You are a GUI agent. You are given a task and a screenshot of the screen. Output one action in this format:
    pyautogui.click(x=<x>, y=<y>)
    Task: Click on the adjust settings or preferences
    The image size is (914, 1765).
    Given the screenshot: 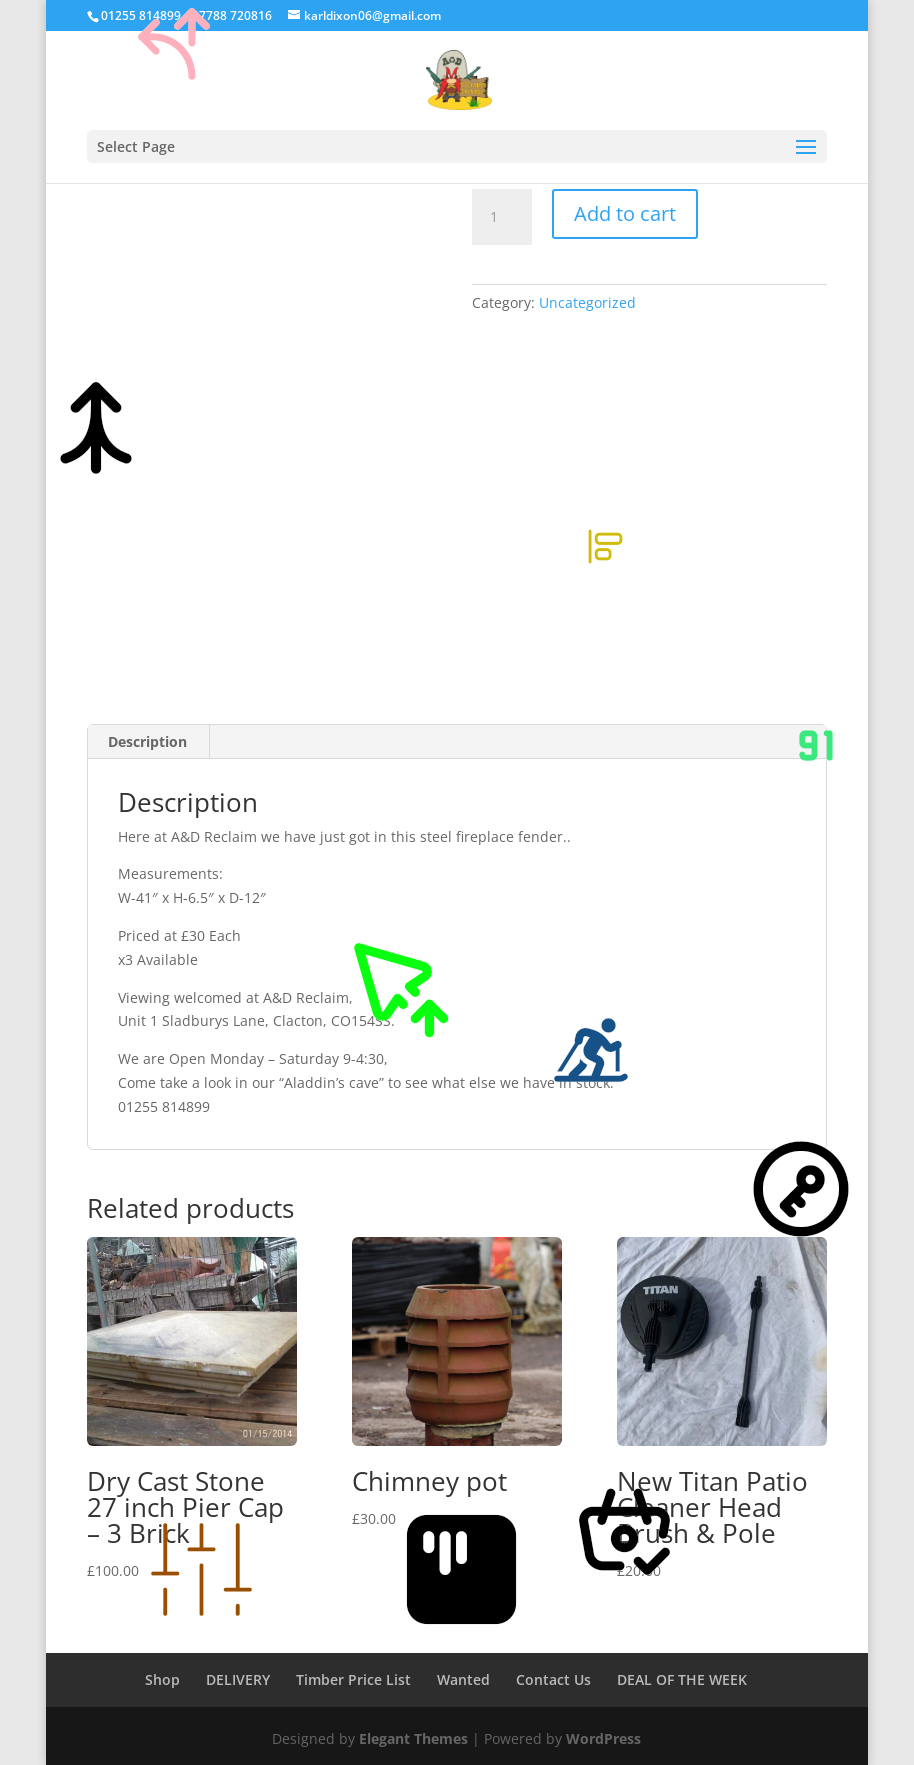 What is the action you would take?
    pyautogui.click(x=201, y=1569)
    